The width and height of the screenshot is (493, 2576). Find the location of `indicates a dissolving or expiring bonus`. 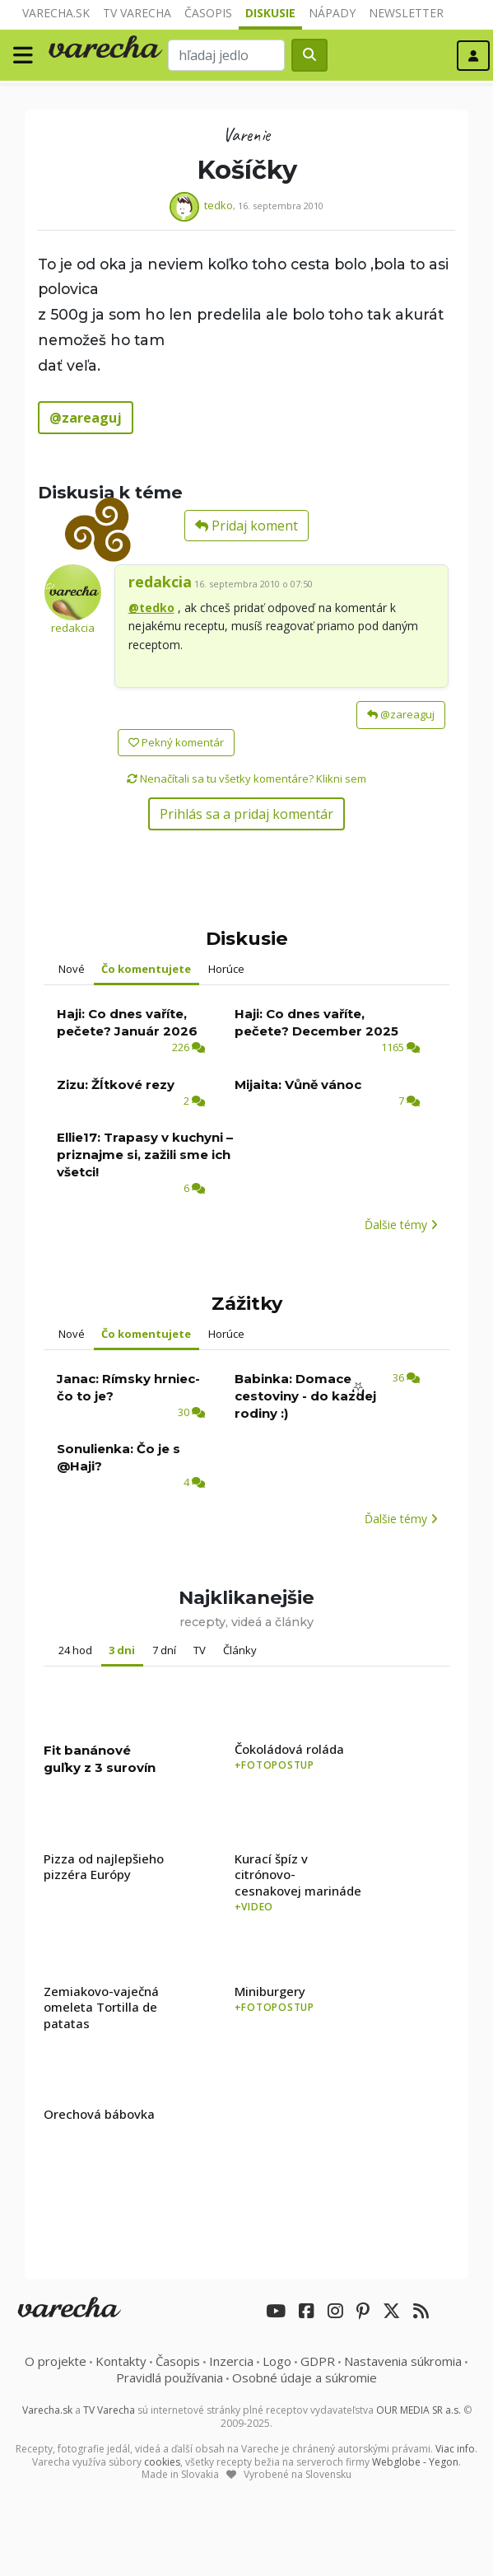

indicates a dissolving or expiring bonus is located at coordinates (358, 1389).